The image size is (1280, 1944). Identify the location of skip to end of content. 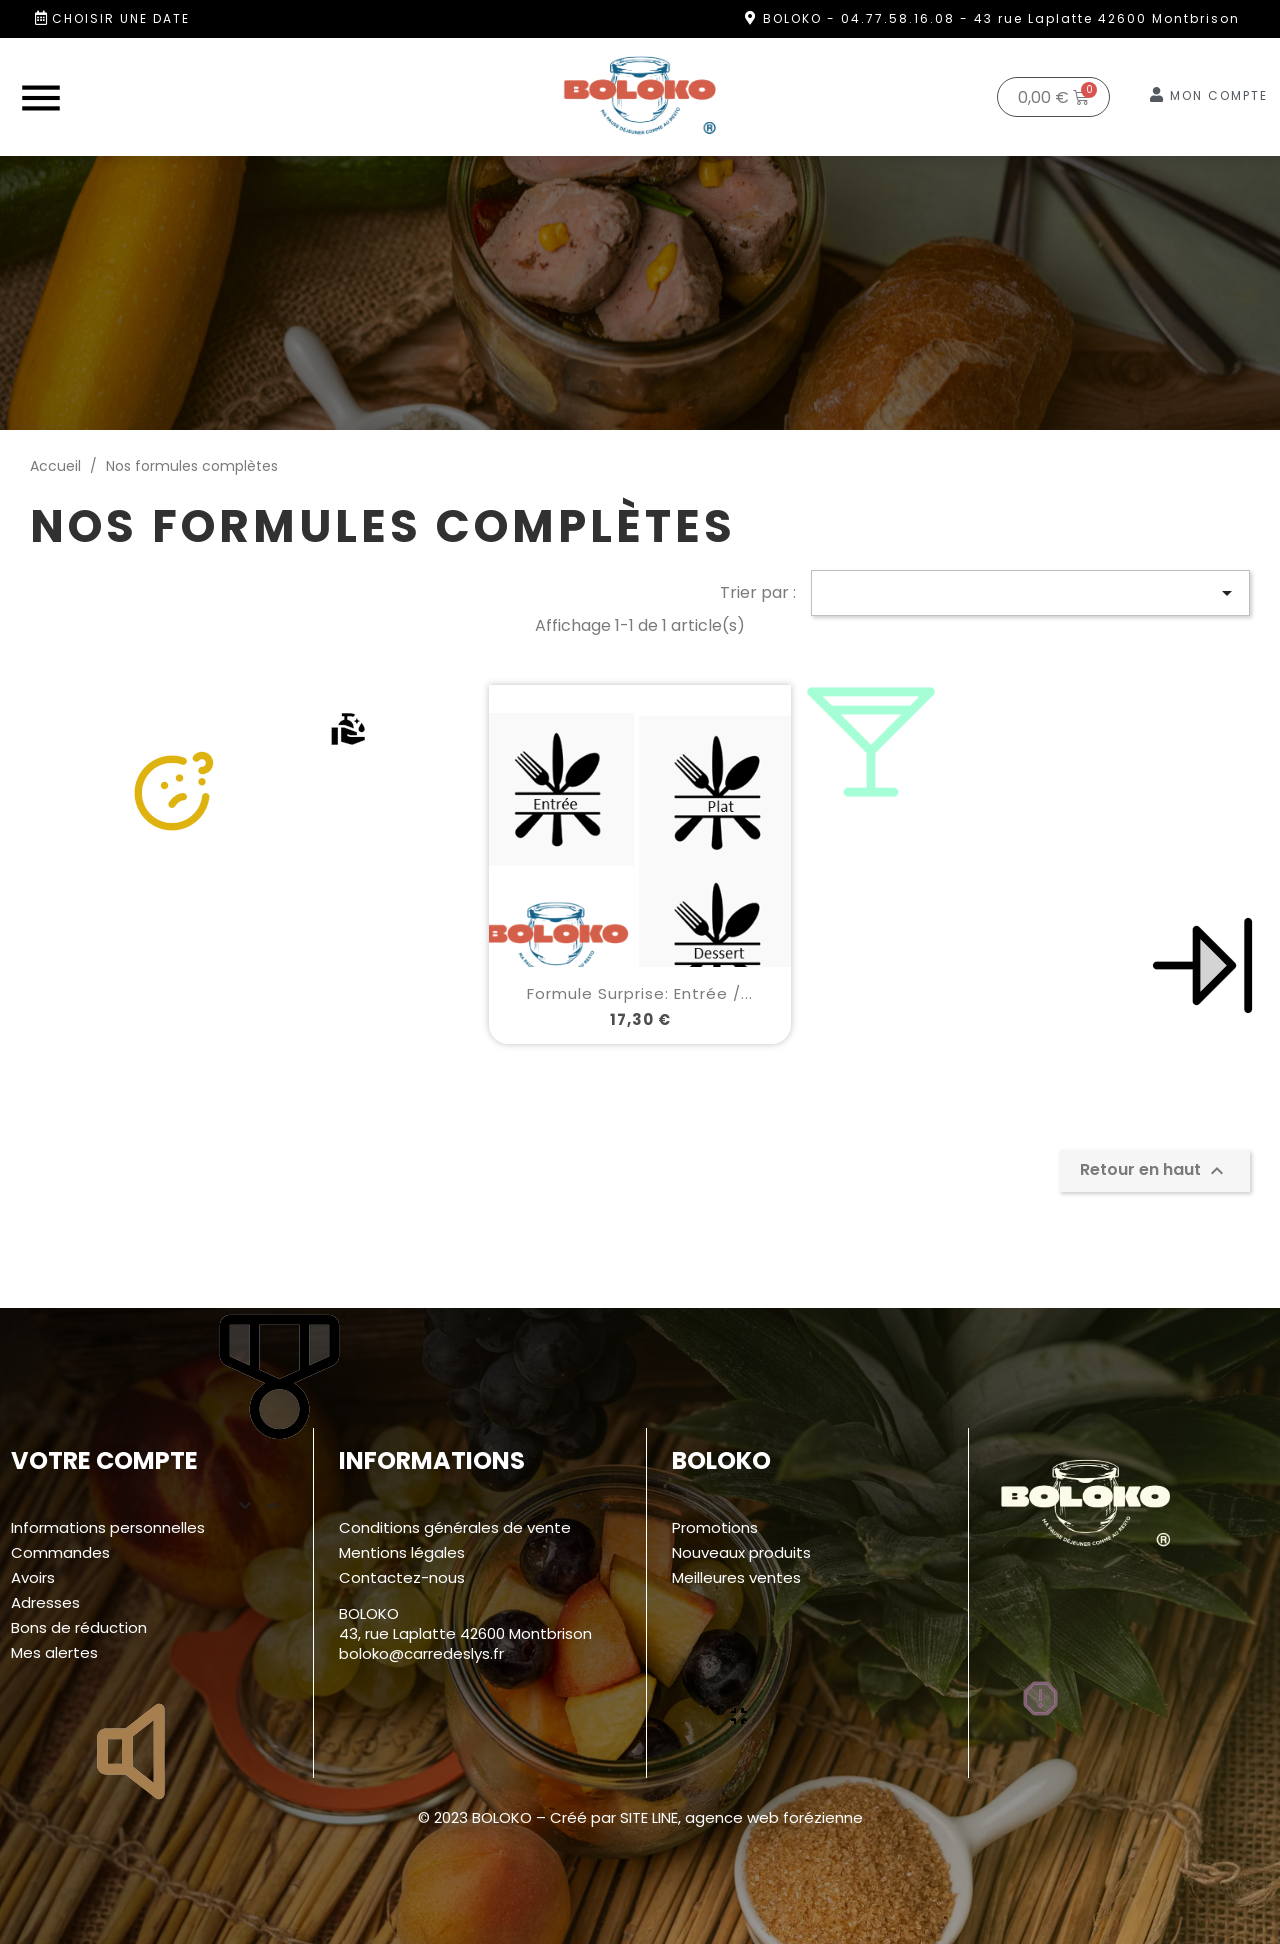
(1204, 965).